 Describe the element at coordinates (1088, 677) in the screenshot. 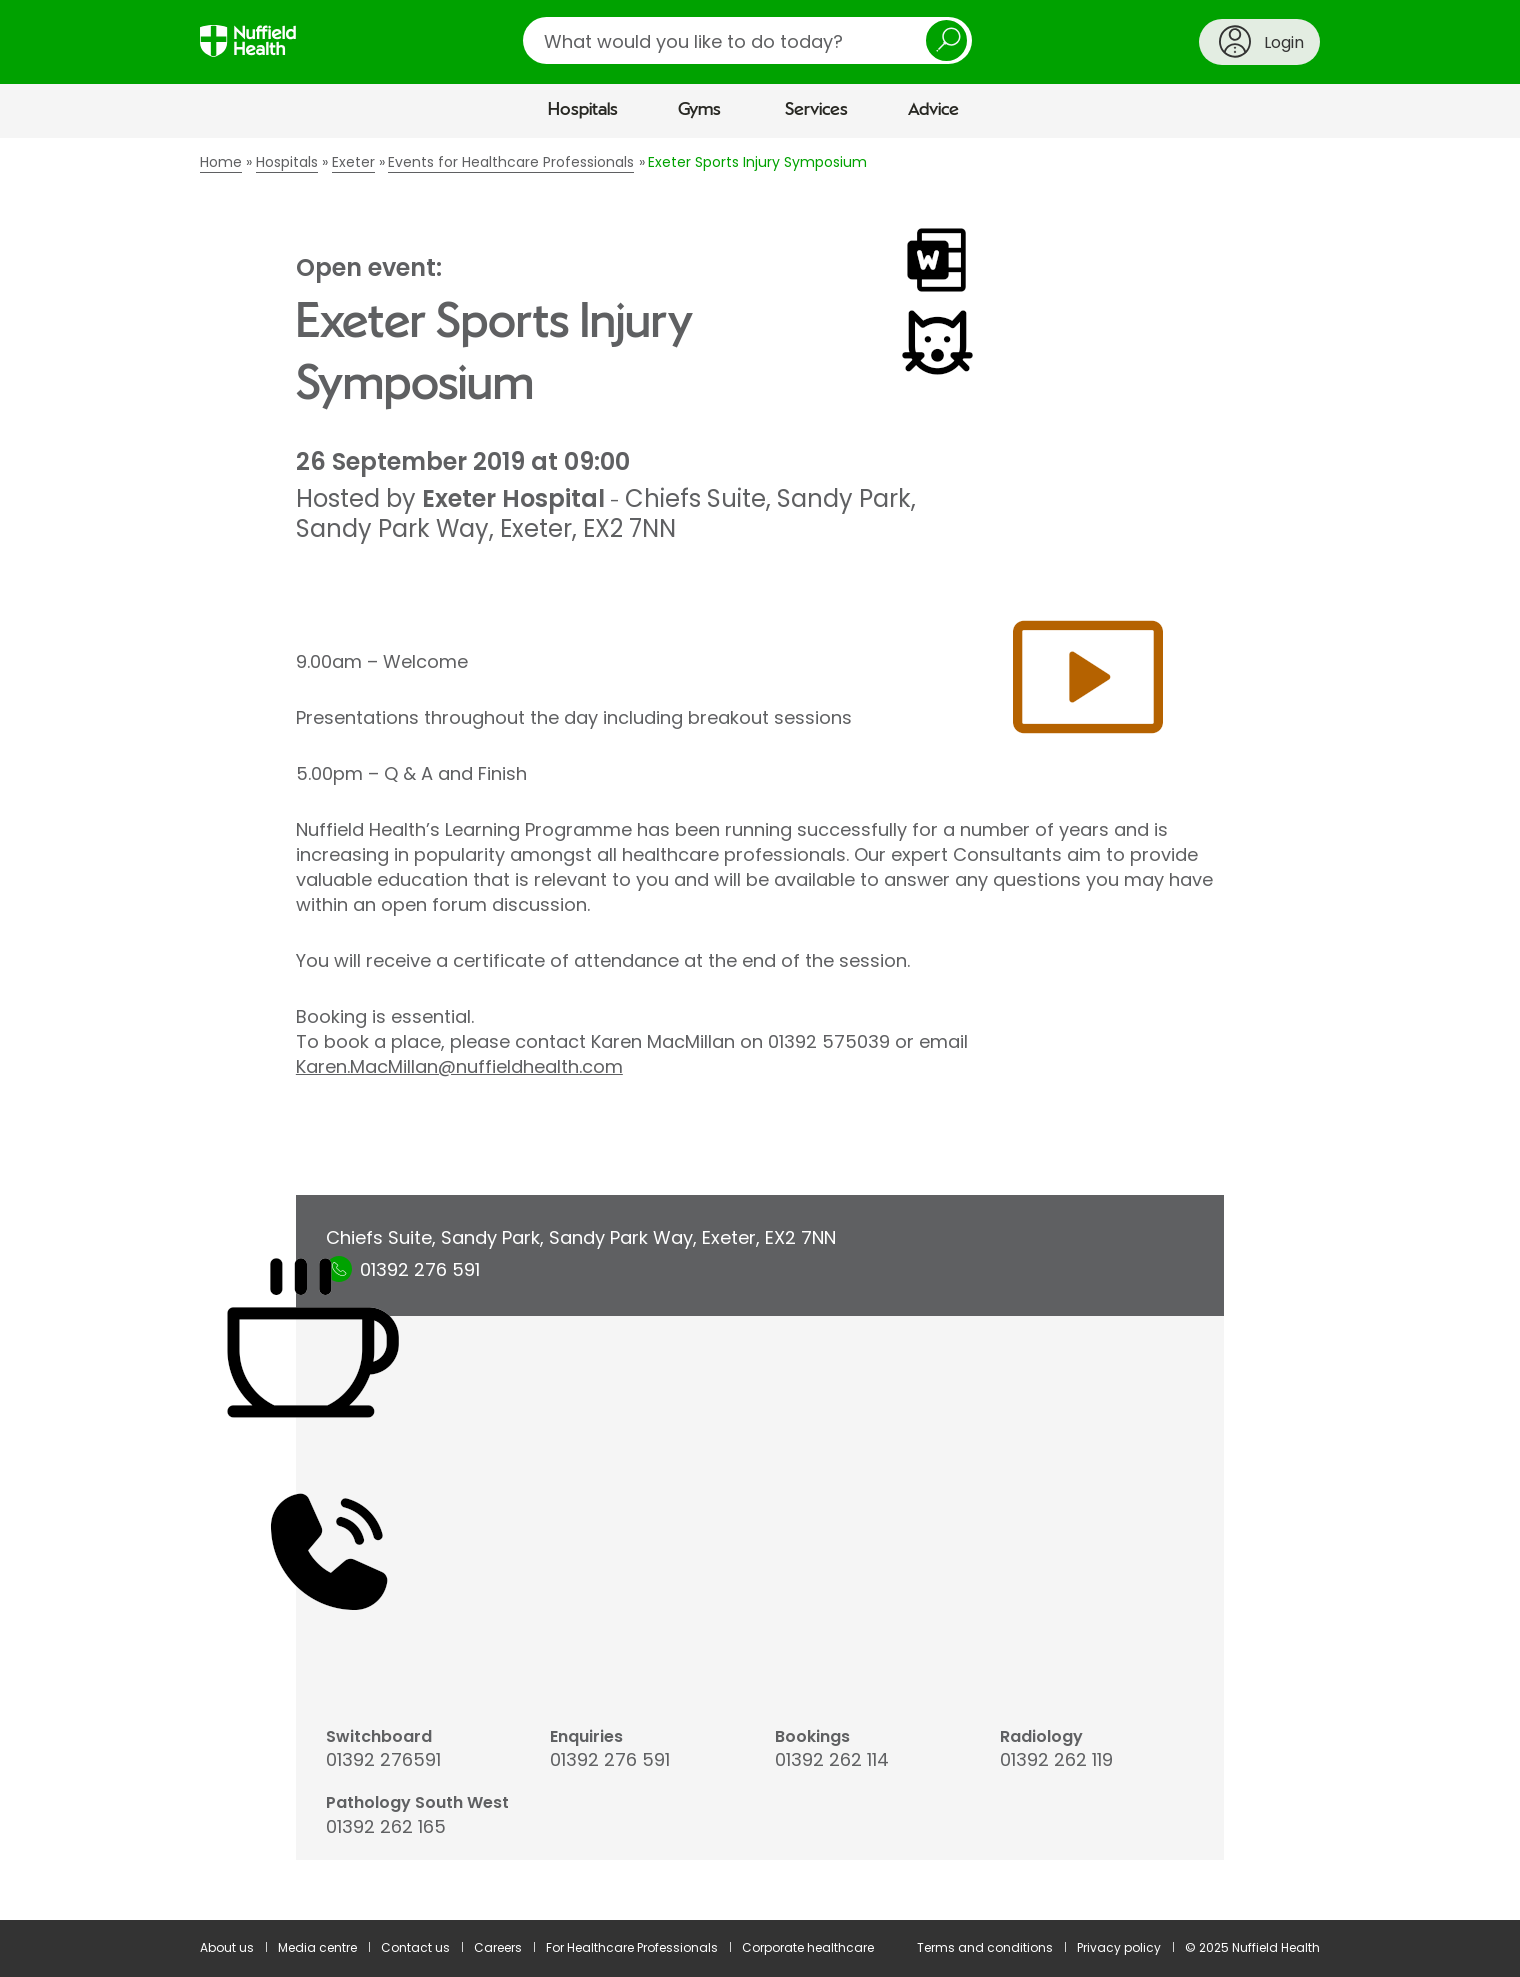

I see `play a video` at that location.